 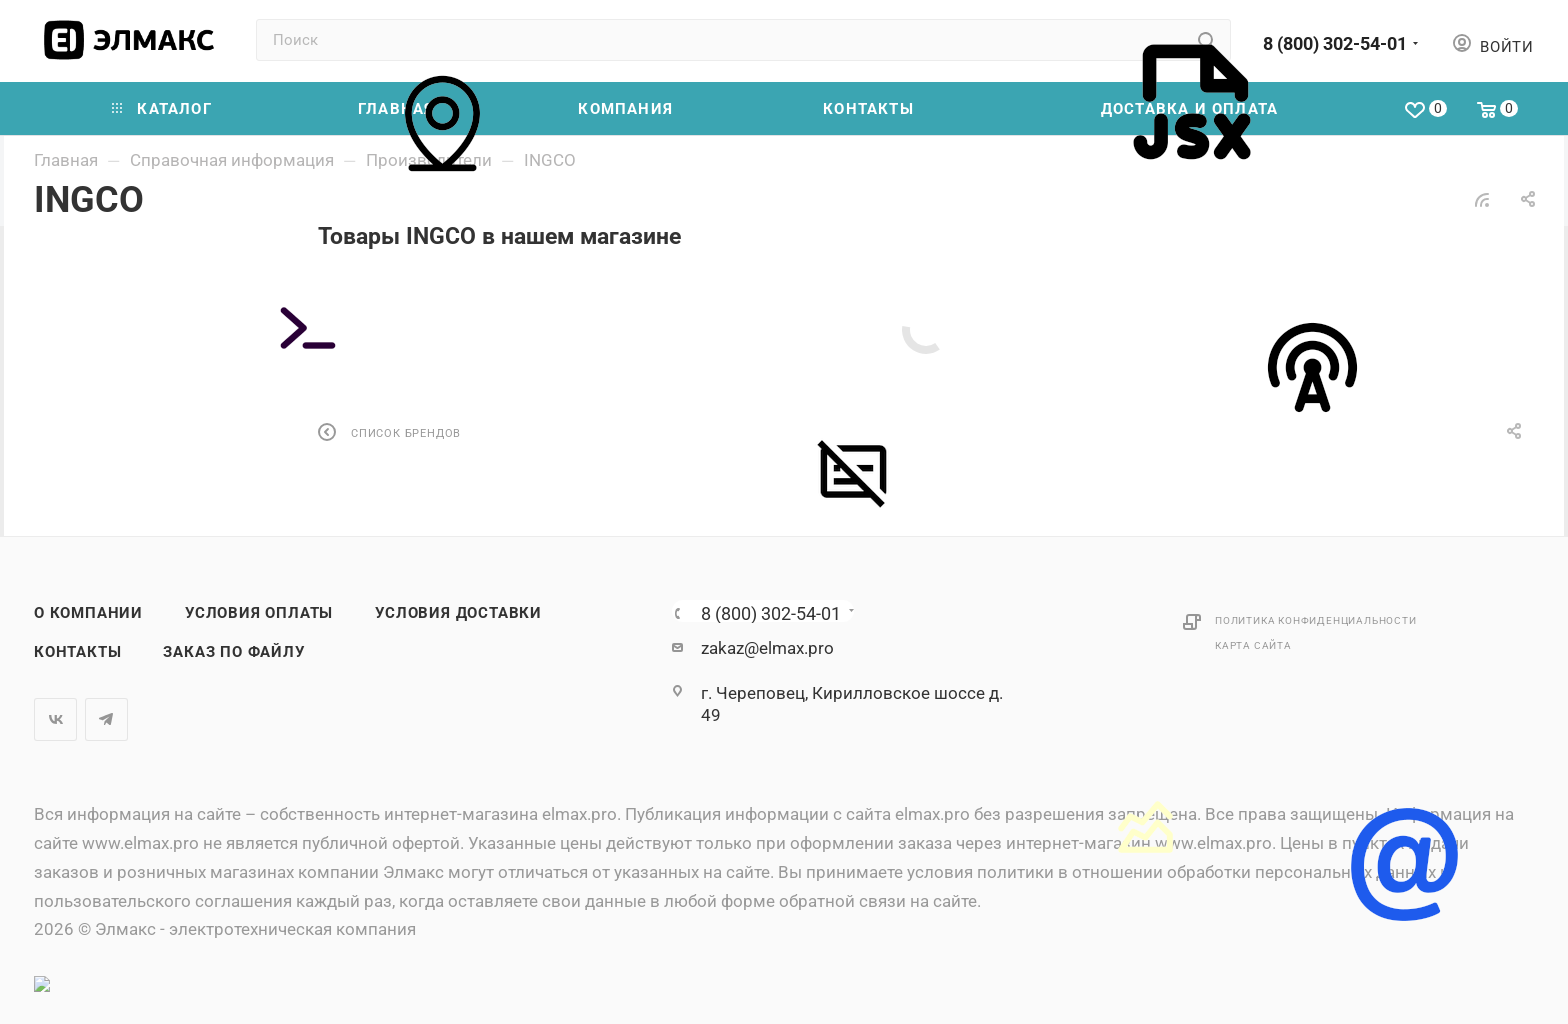 I want to click on jsx file type indicator, so click(x=1195, y=106).